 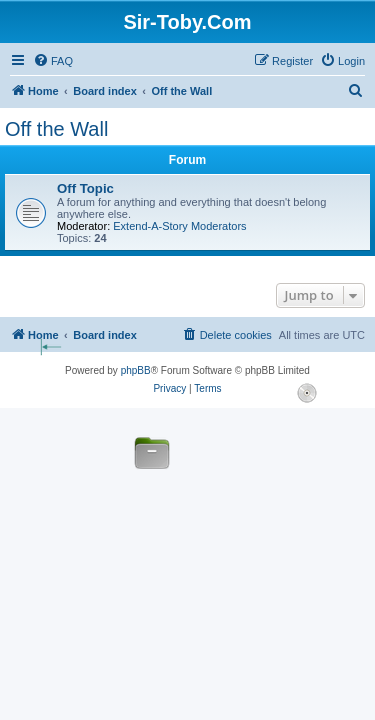 I want to click on indicates a rewritable CD drive or disc, so click(x=307, y=393).